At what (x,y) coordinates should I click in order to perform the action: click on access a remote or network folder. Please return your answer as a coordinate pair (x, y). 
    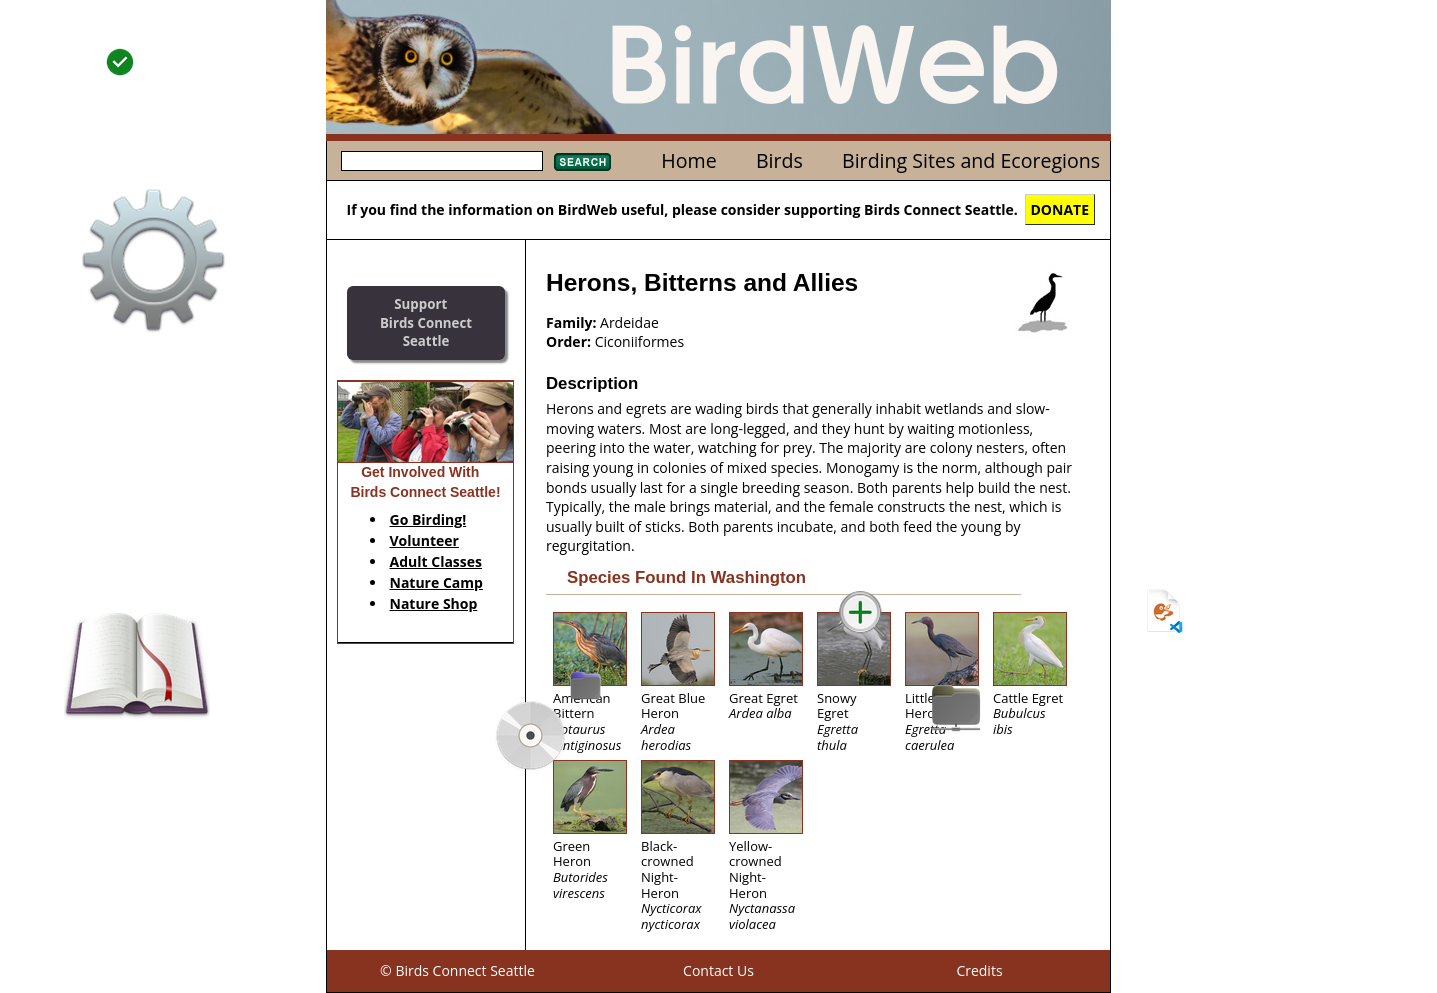
    Looking at the image, I should click on (956, 707).